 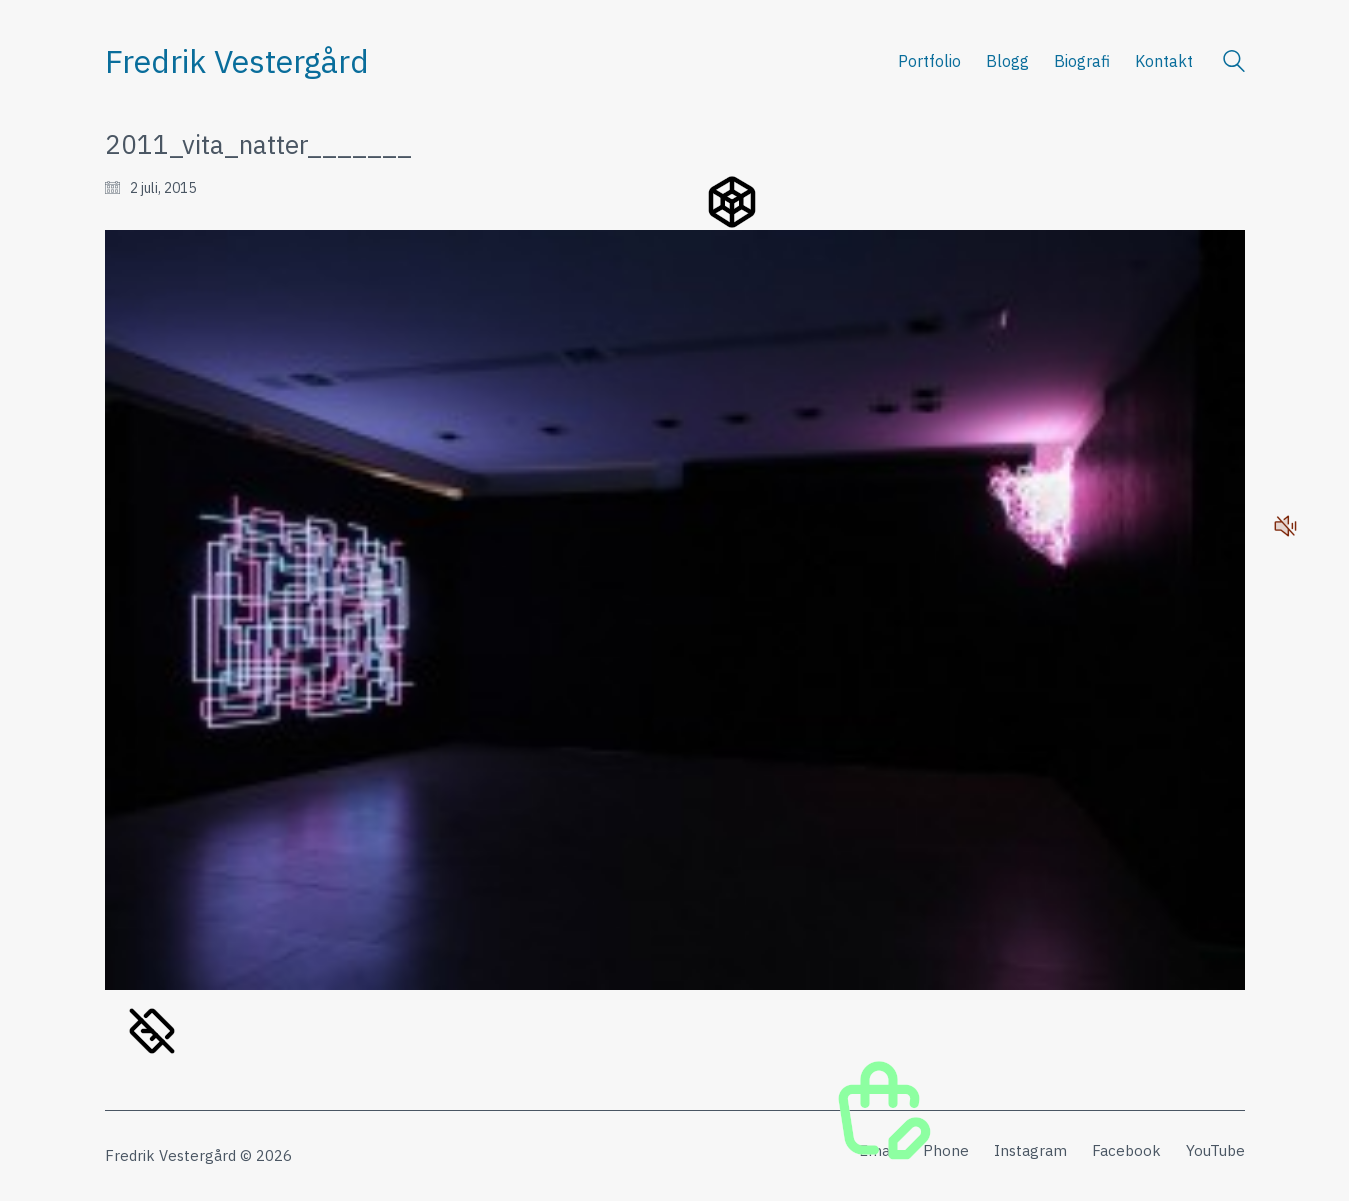 I want to click on open NetBeans IDE, so click(x=732, y=202).